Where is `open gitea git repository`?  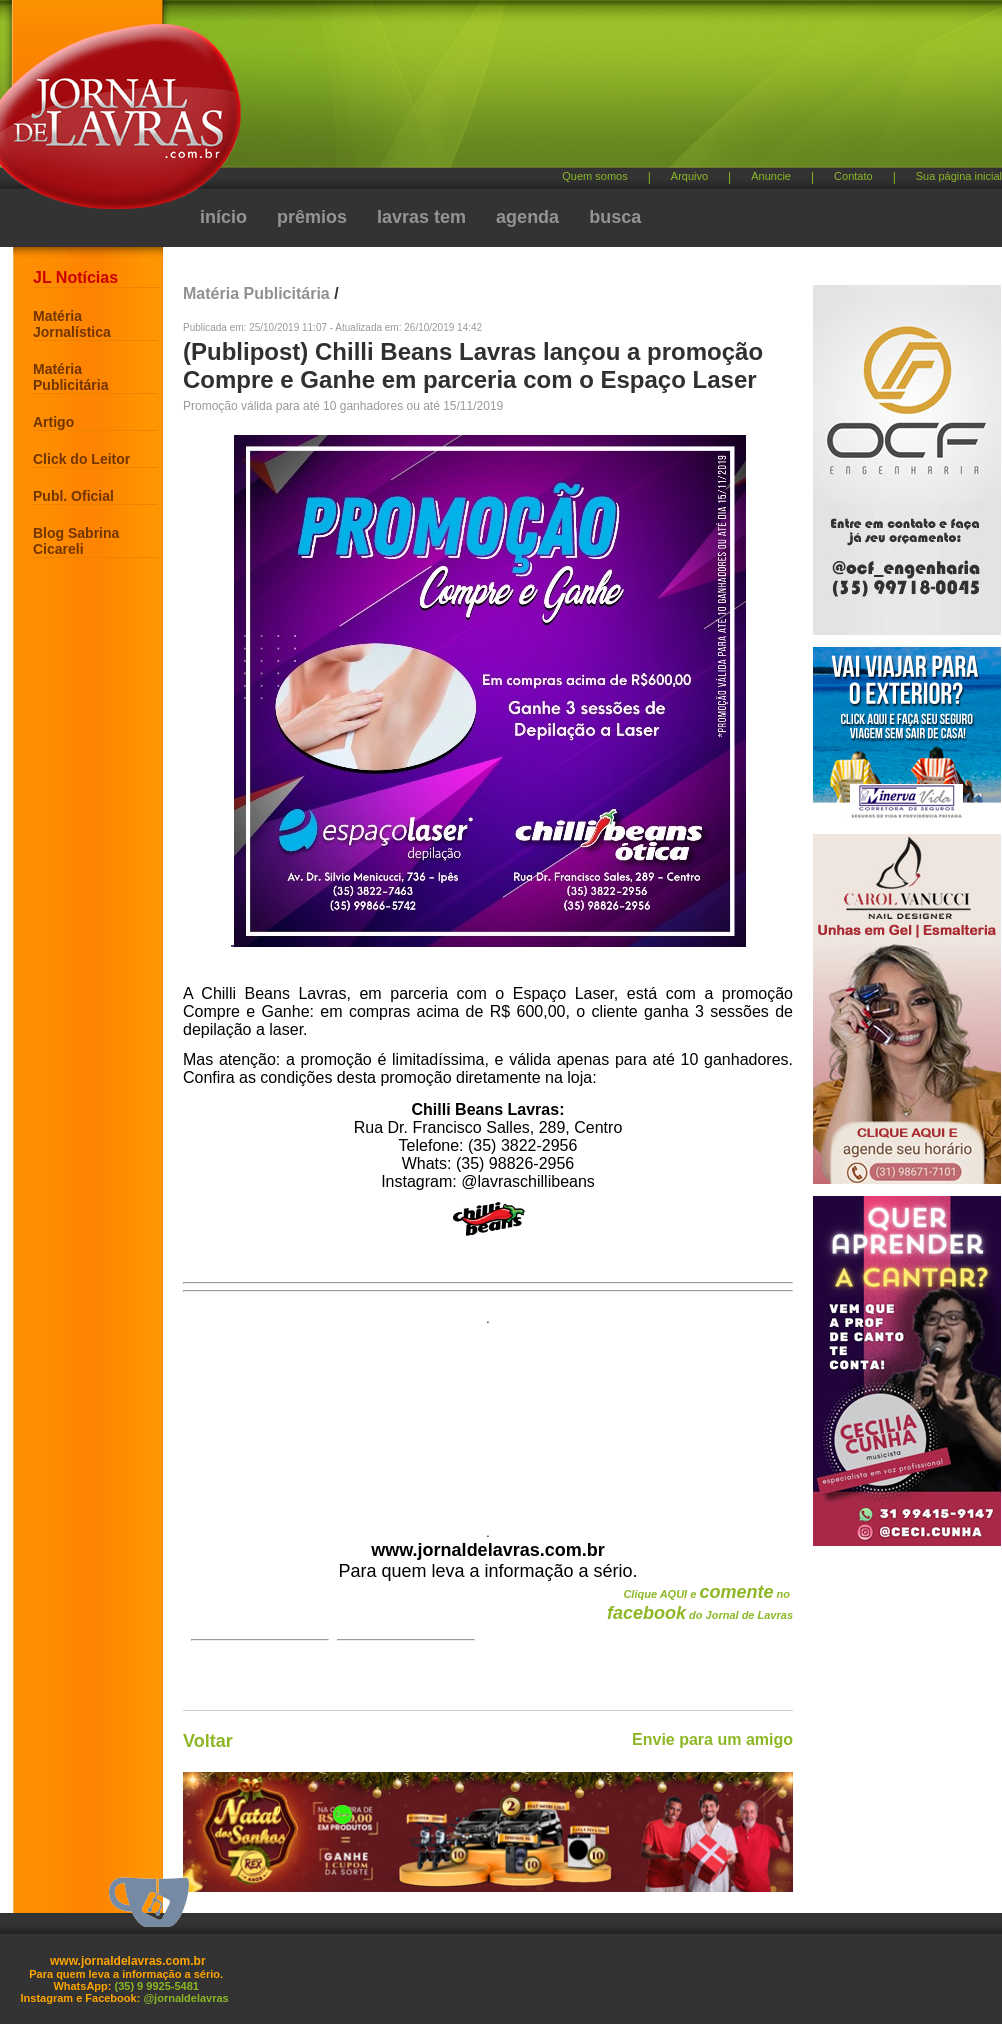
open gitea git repository is located at coordinates (149, 1902).